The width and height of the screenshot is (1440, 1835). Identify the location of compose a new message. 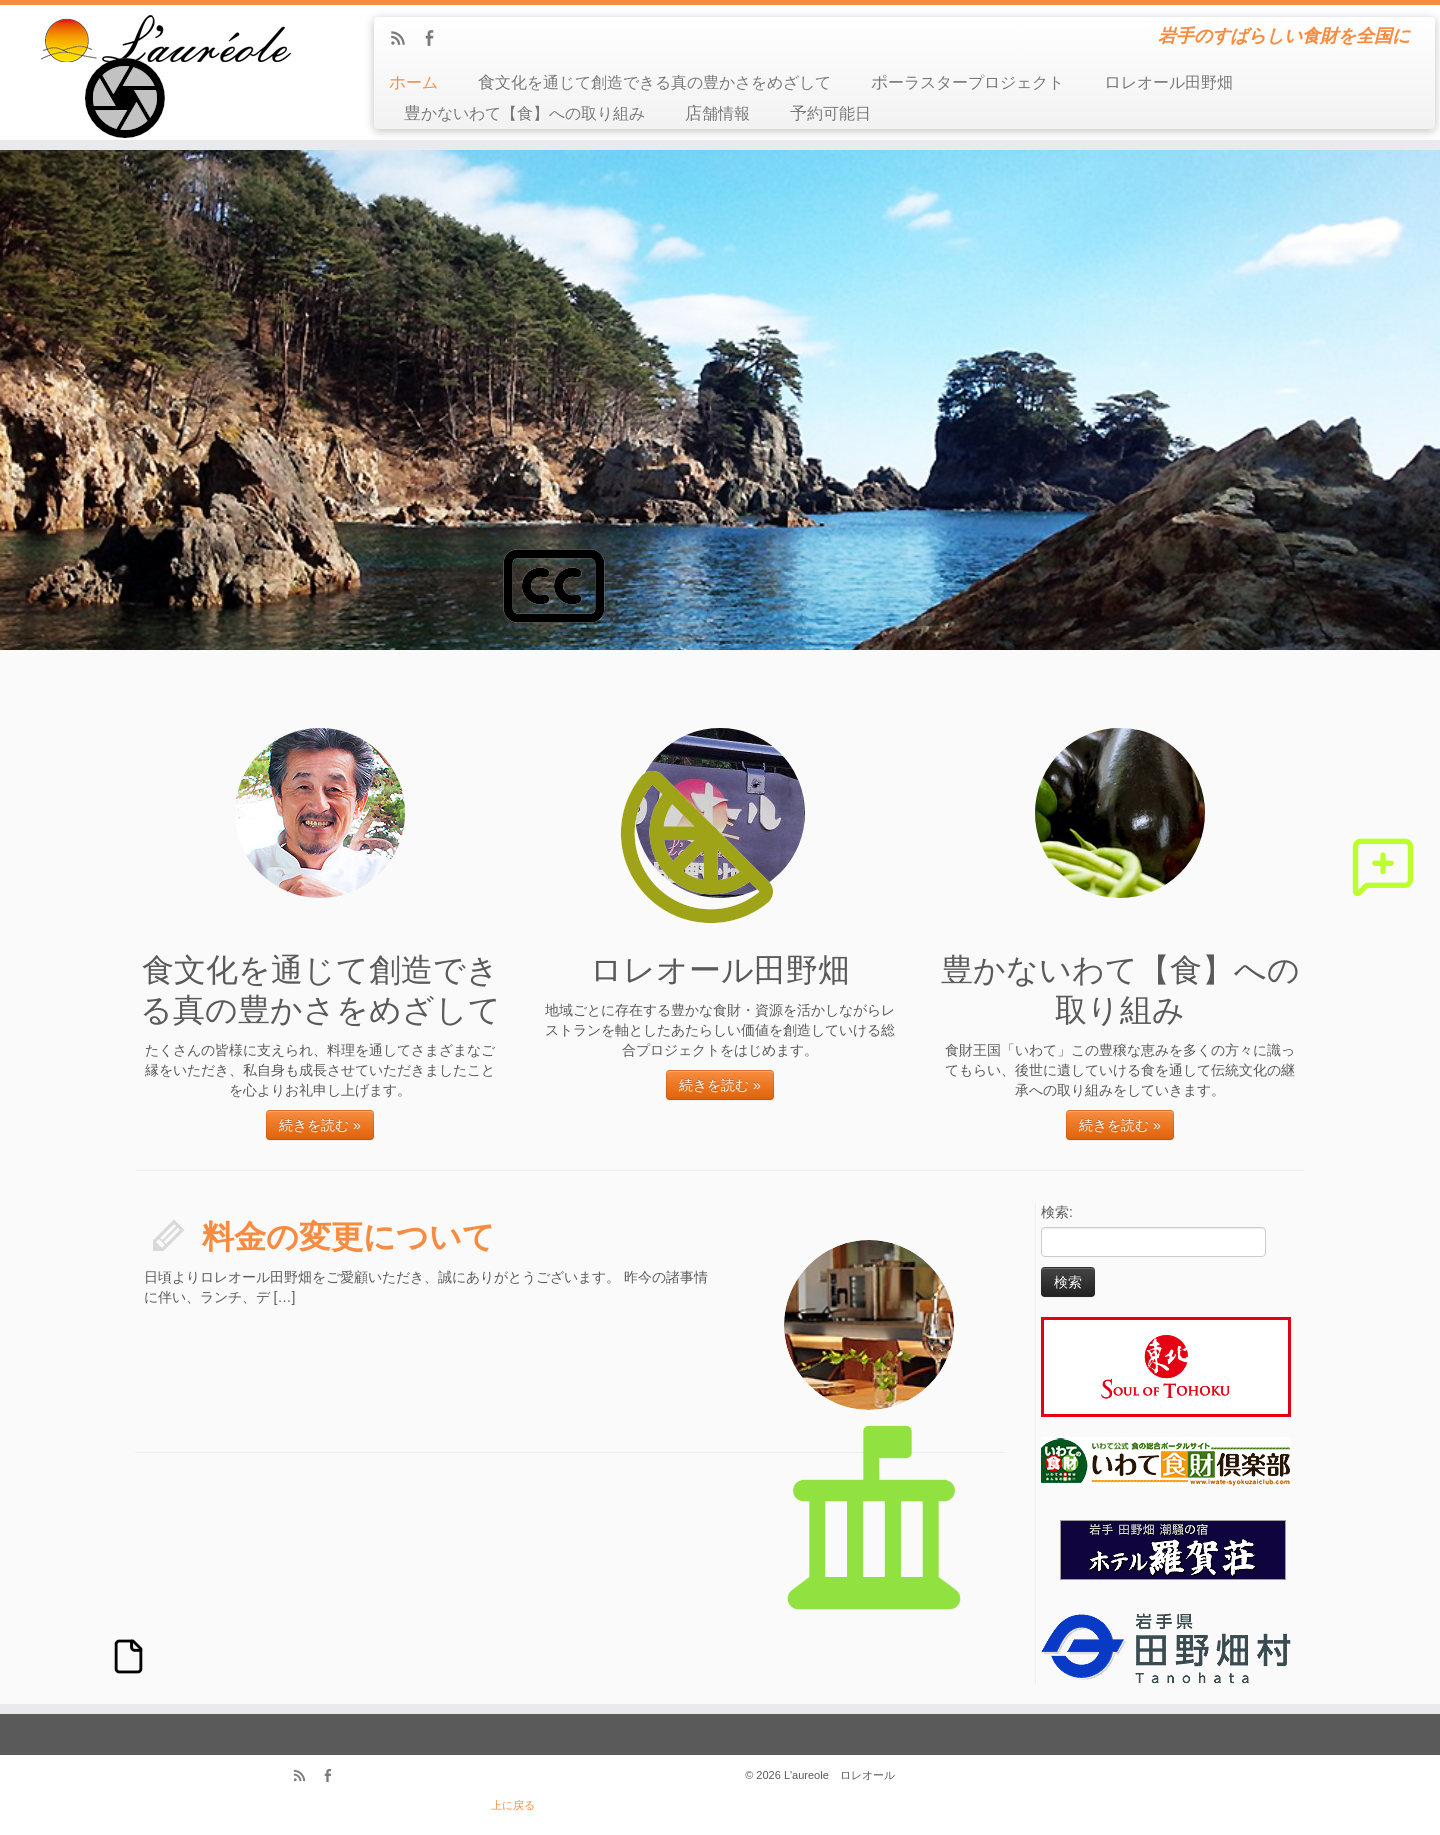
(1383, 866).